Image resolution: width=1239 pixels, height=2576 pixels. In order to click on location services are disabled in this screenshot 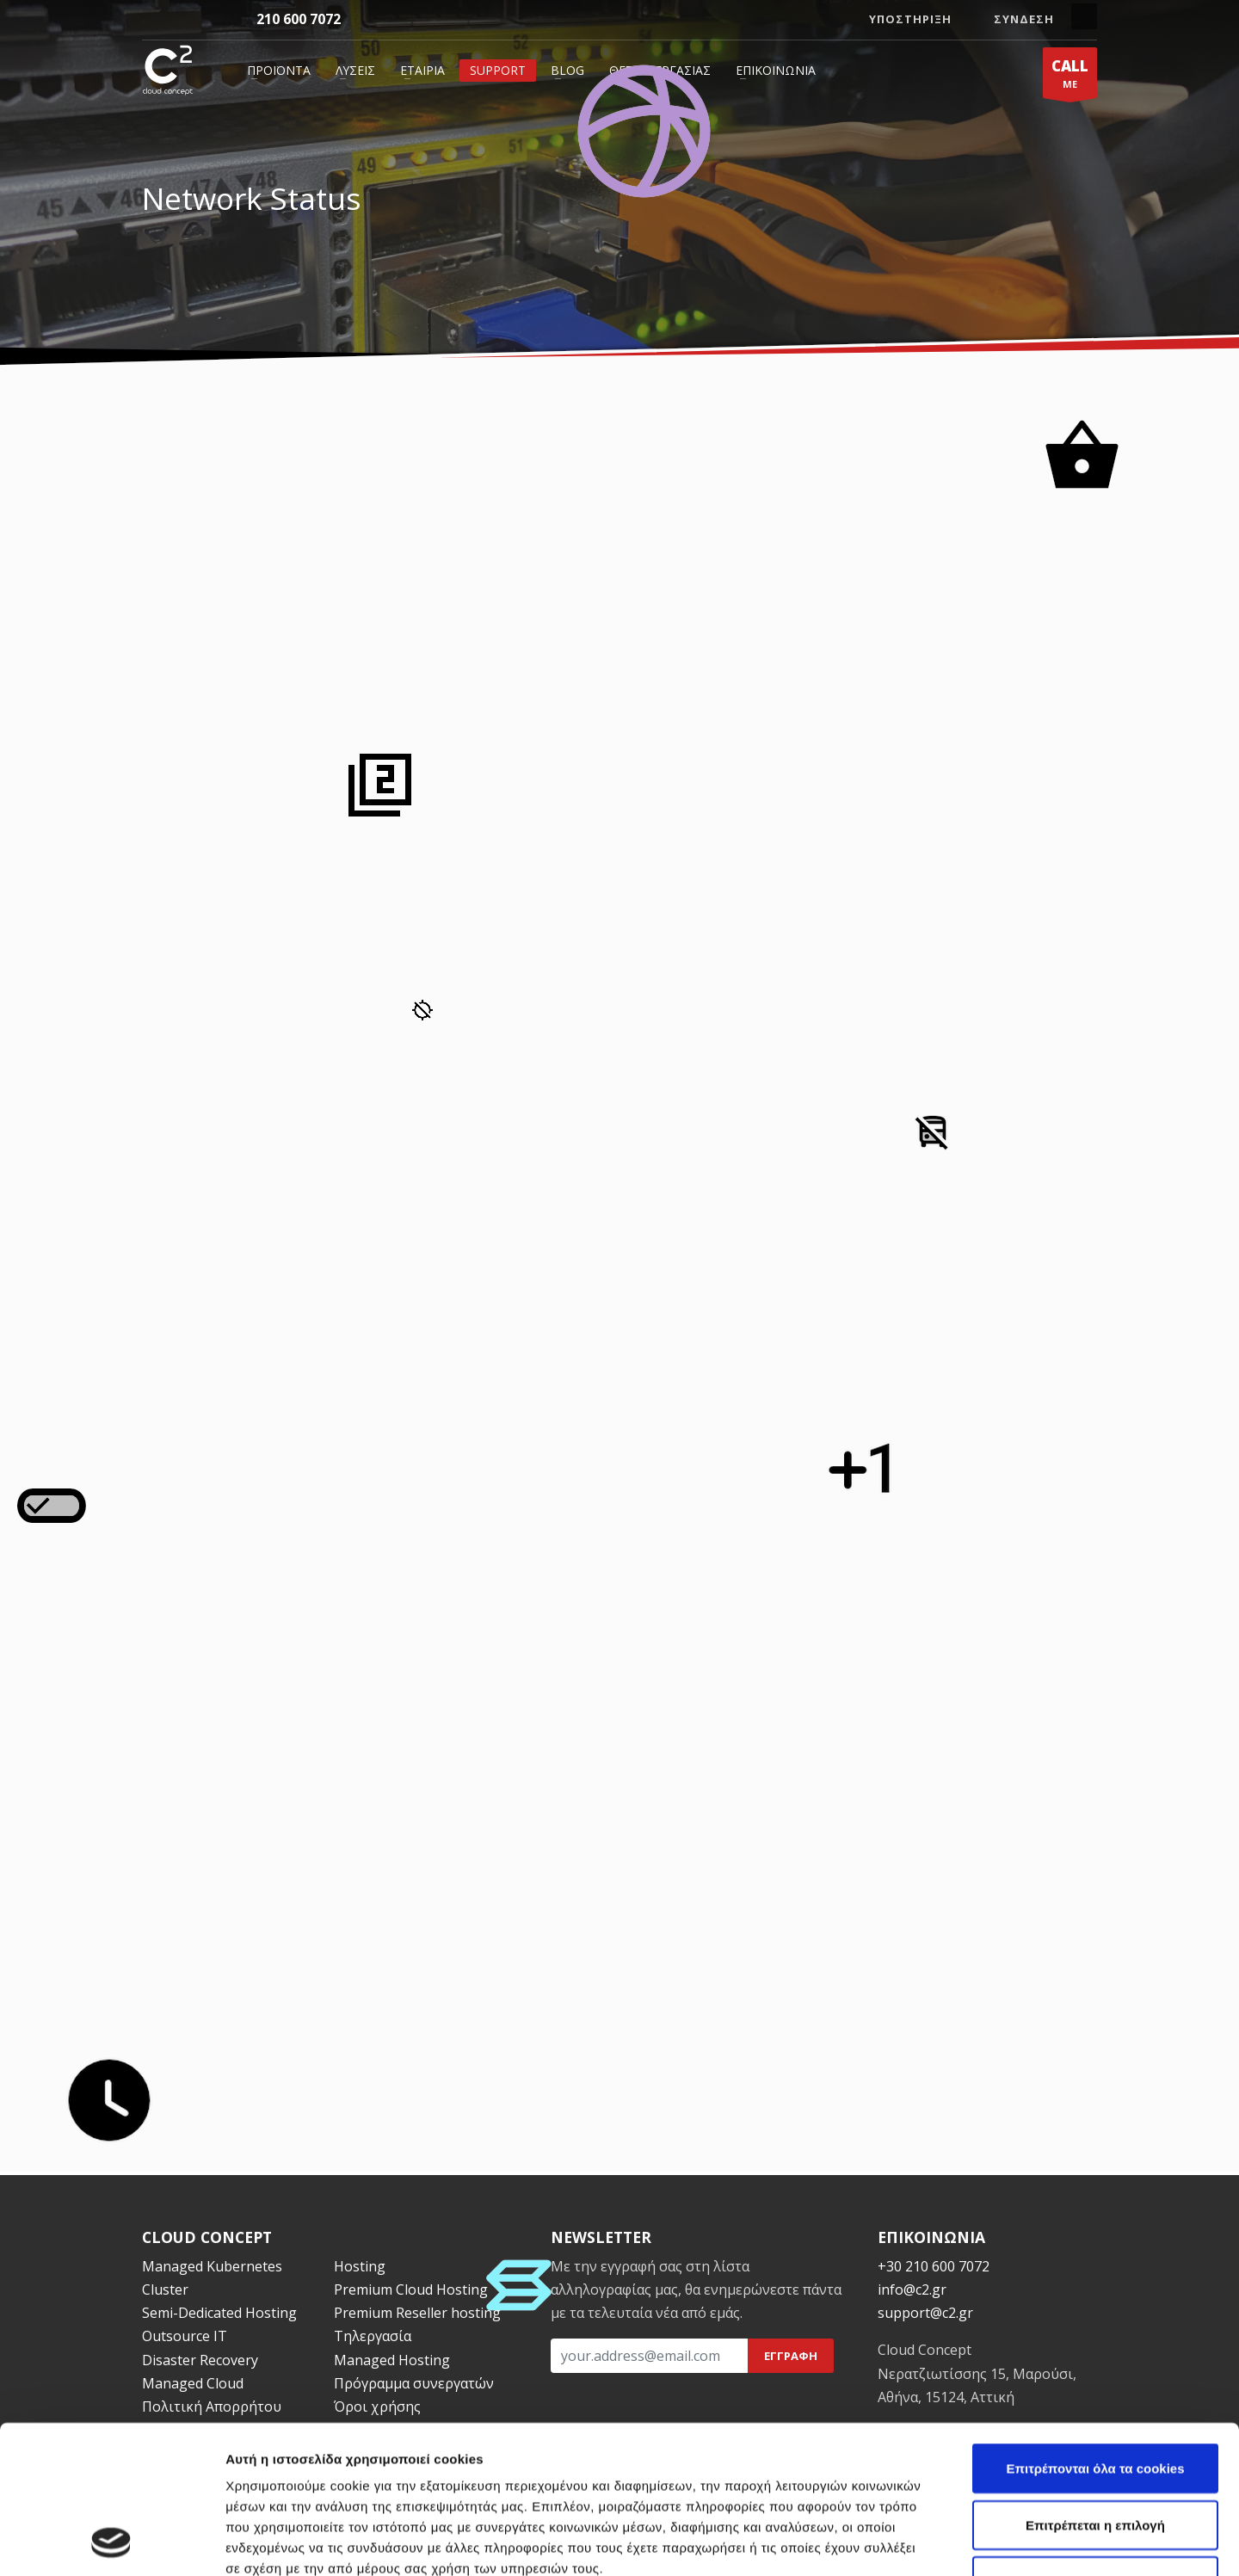, I will do `click(422, 1010)`.